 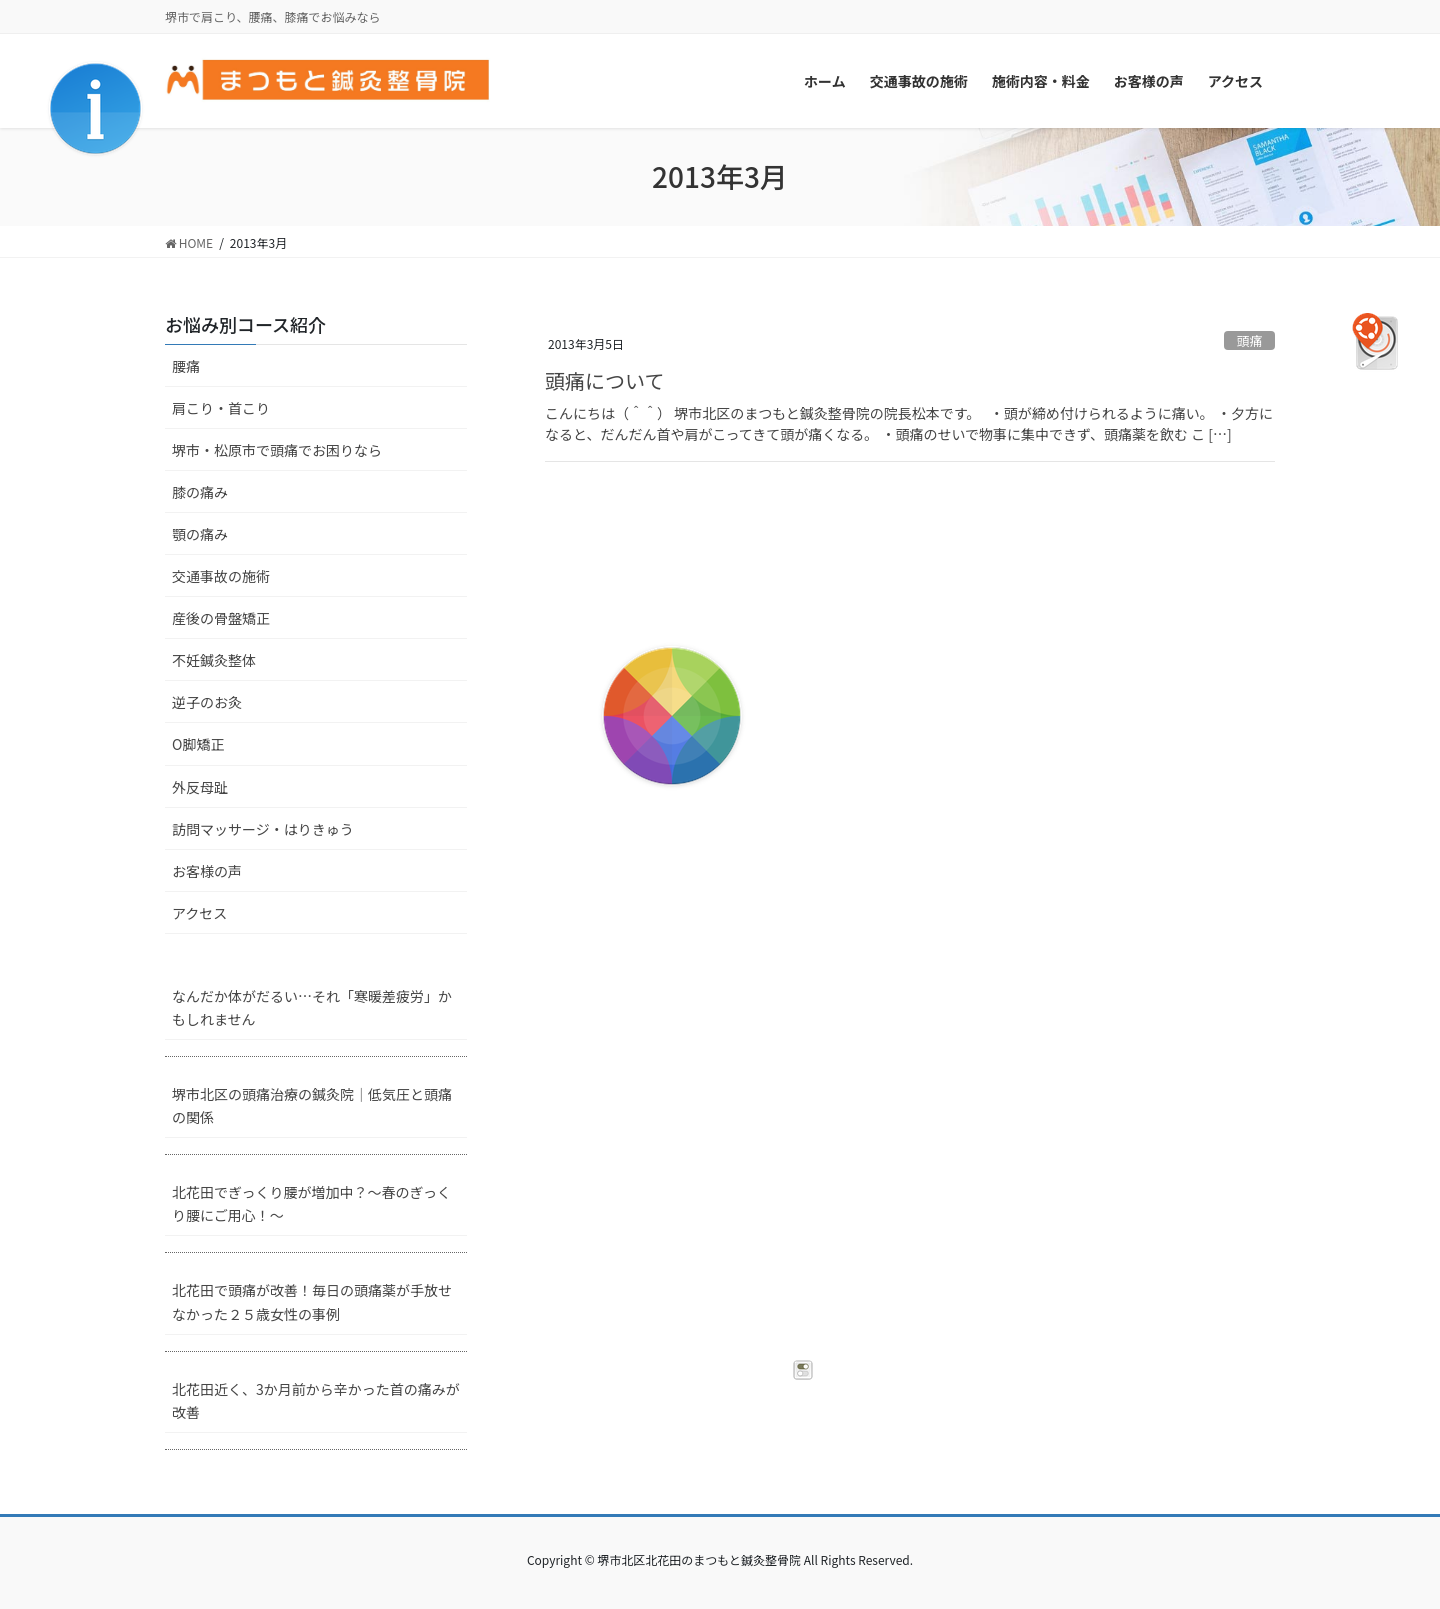 I want to click on open gnome tweaks settings, so click(x=803, y=1370).